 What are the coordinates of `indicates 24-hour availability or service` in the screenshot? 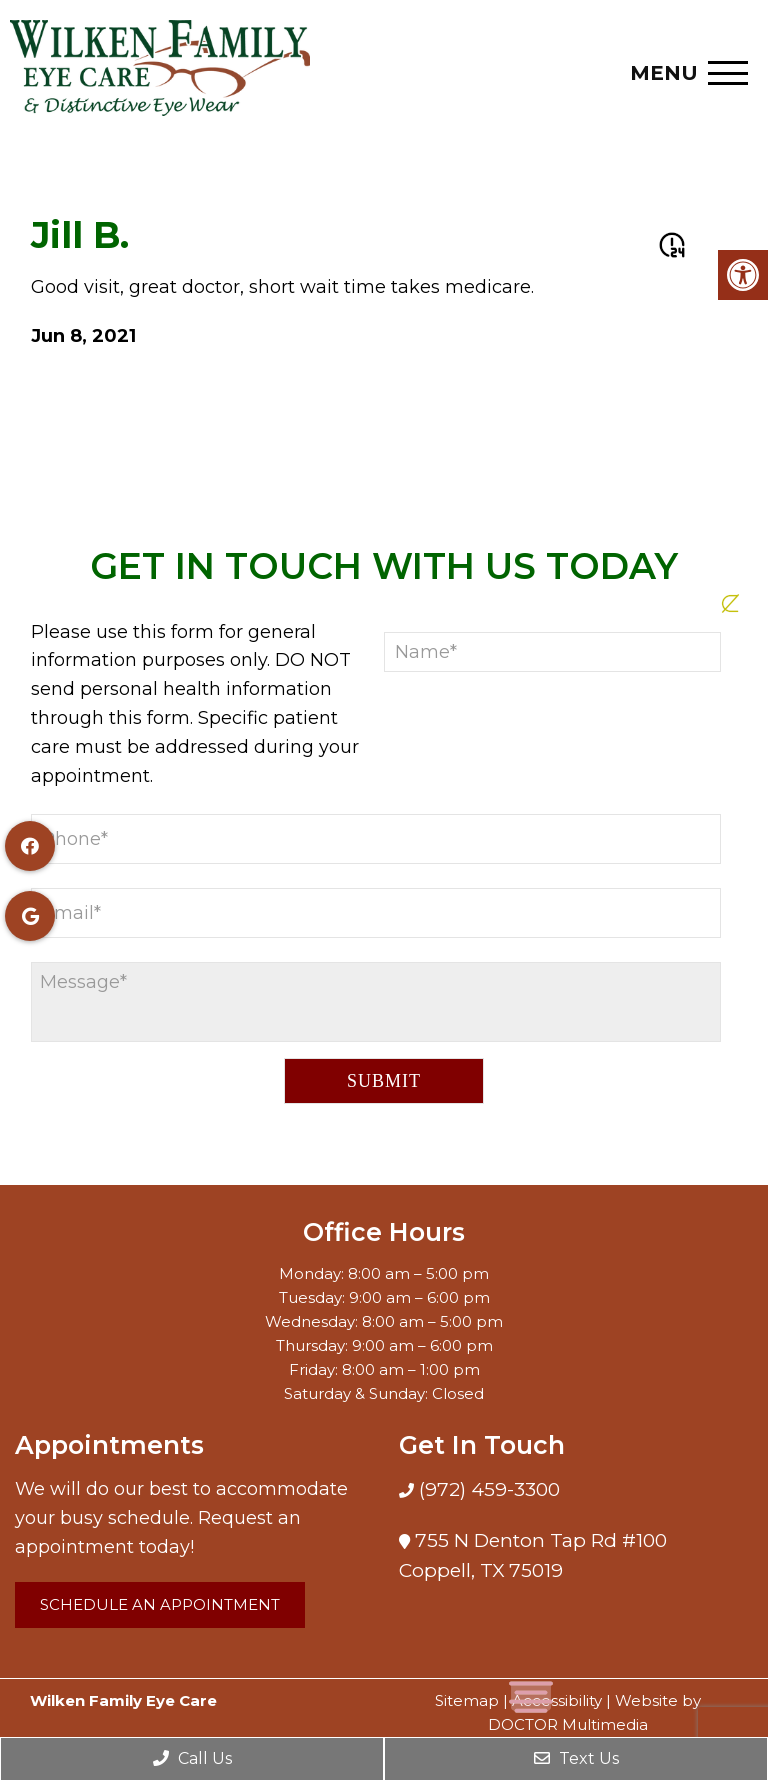 It's located at (672, 245).